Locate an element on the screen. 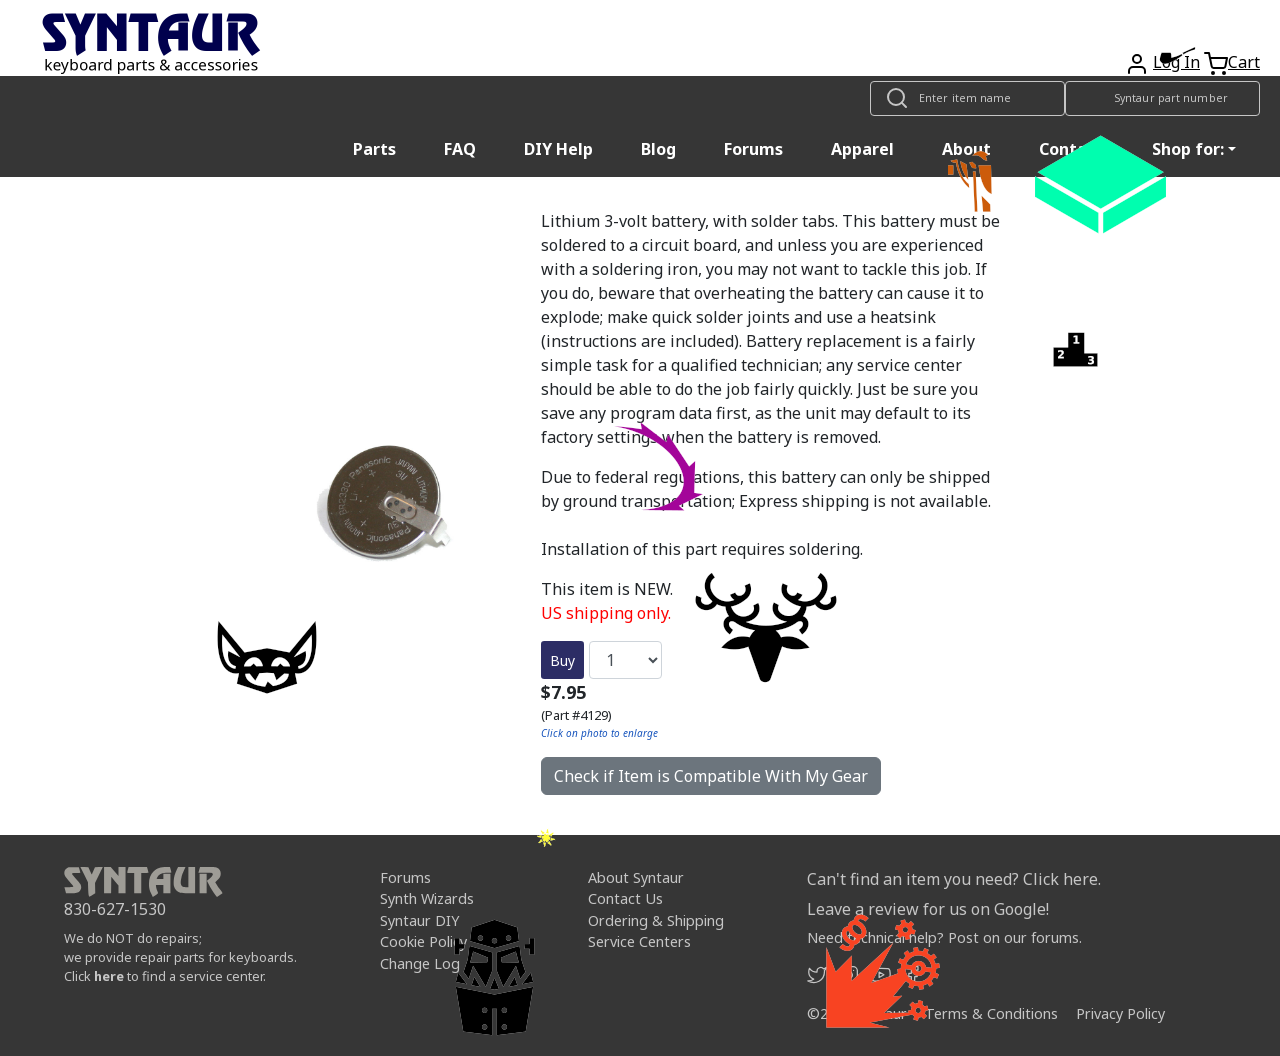 The height and width of the screenshot is (1056, 1280). indicates a system crash or critical error is located at coordinates (883, 969).